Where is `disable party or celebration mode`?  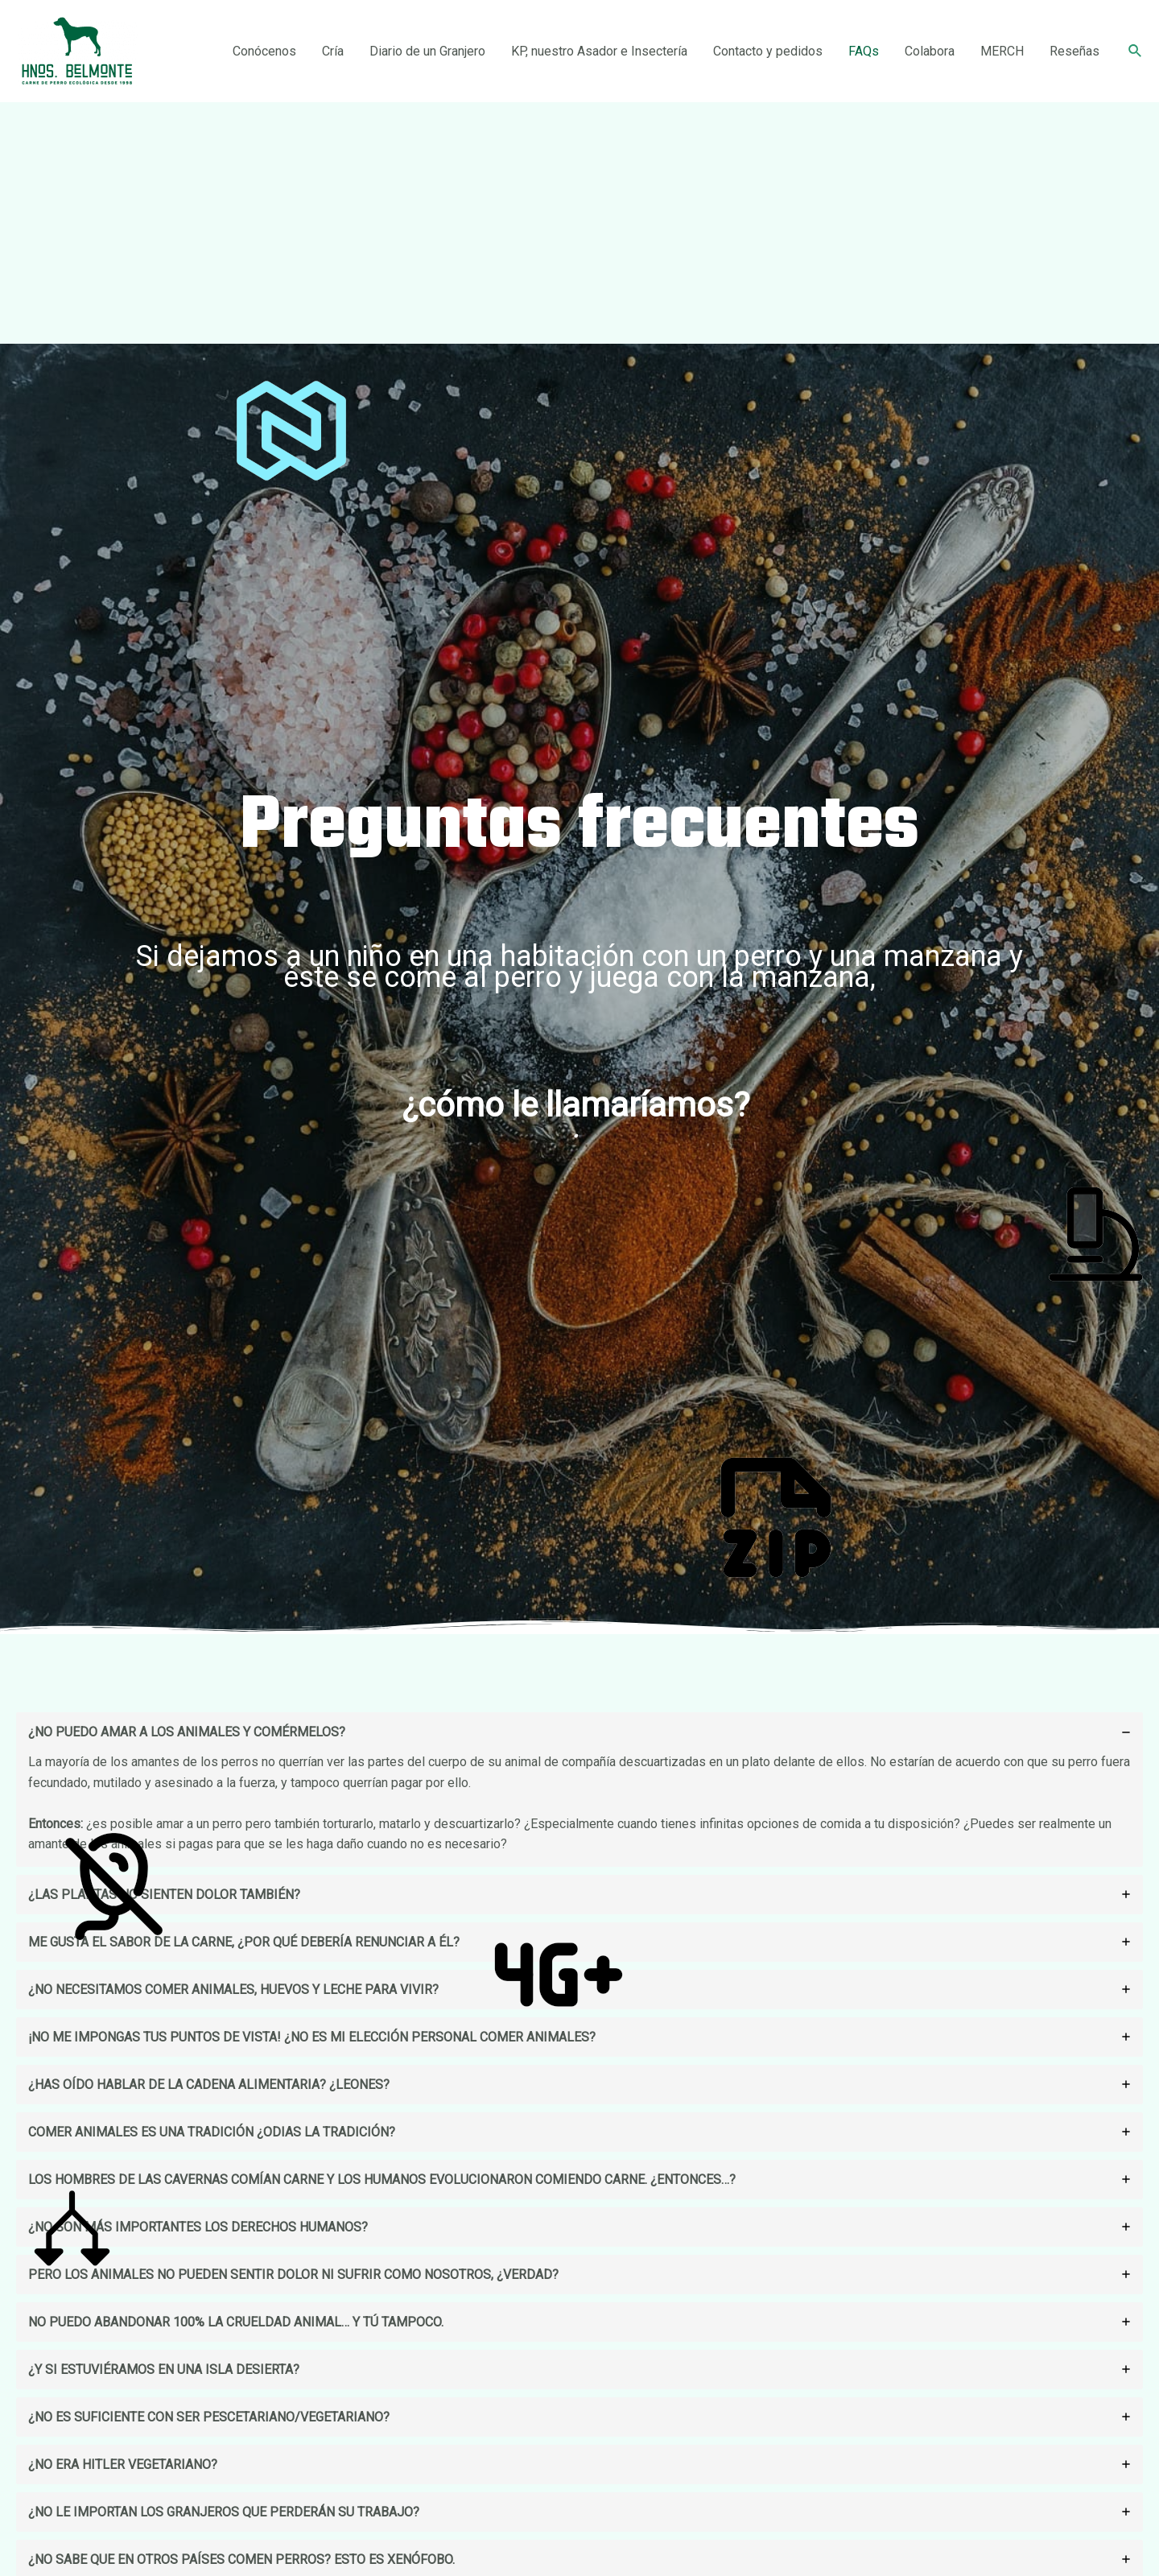
disable party or celebration mode is located at coordinates (113, 1886).